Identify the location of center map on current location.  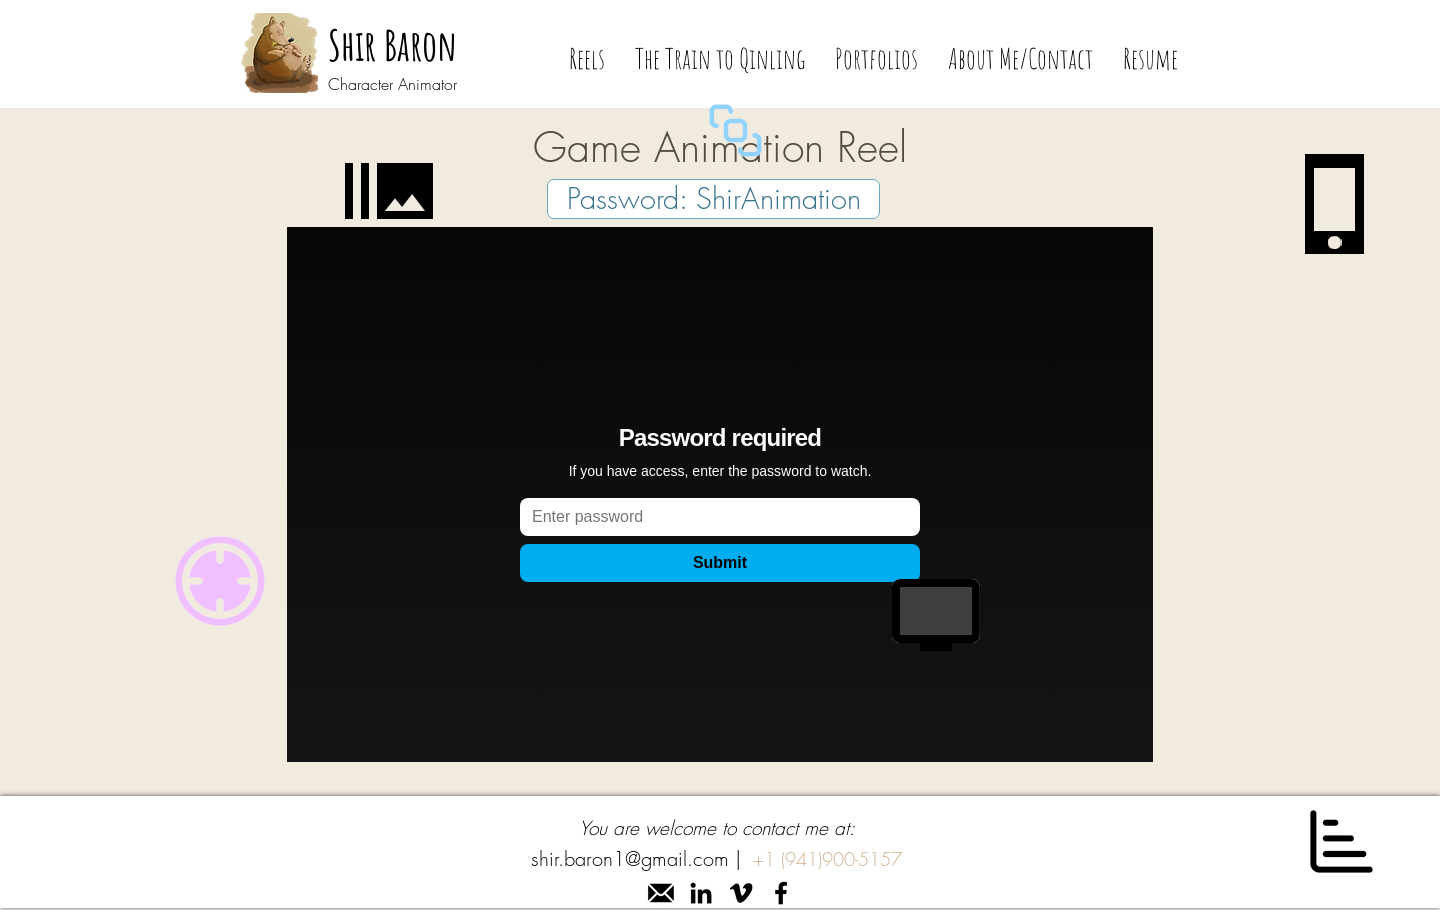
(220, 581).